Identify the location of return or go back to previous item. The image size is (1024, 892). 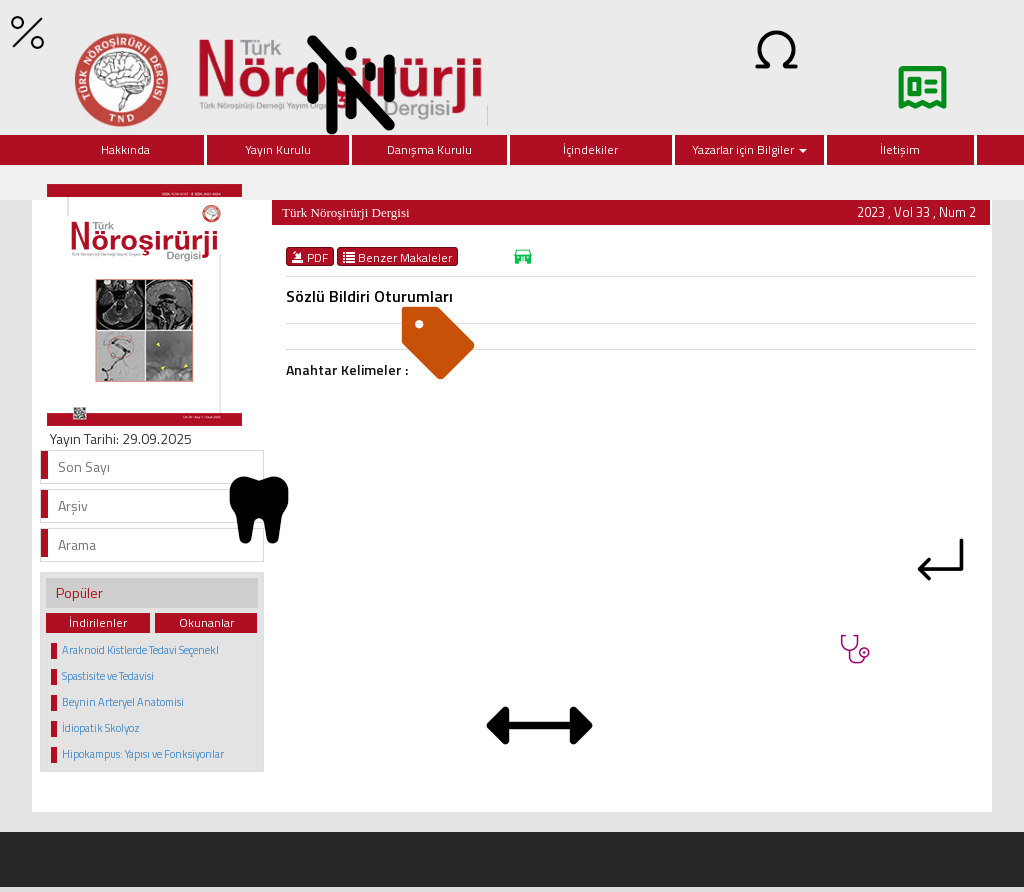
(940, 559).